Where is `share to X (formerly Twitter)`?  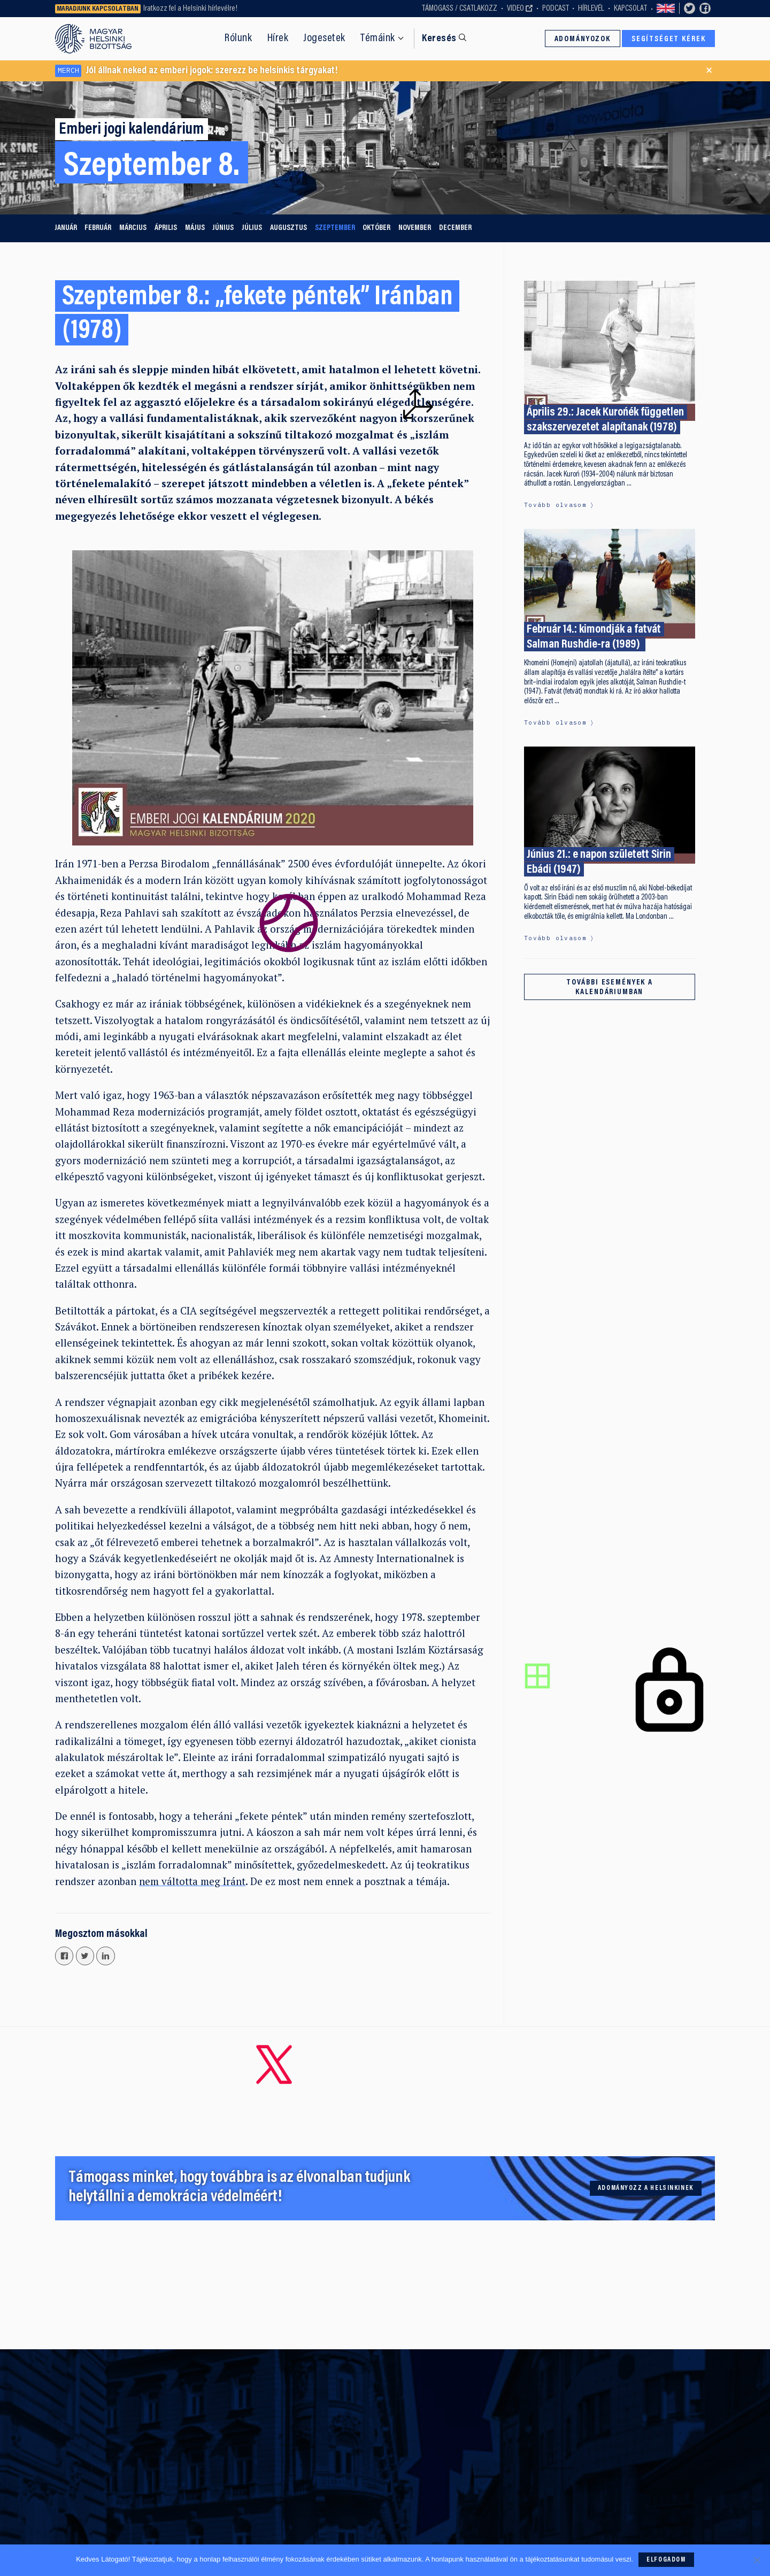 share to X (formerly Twitter) is located at coordinates (274, 2064).